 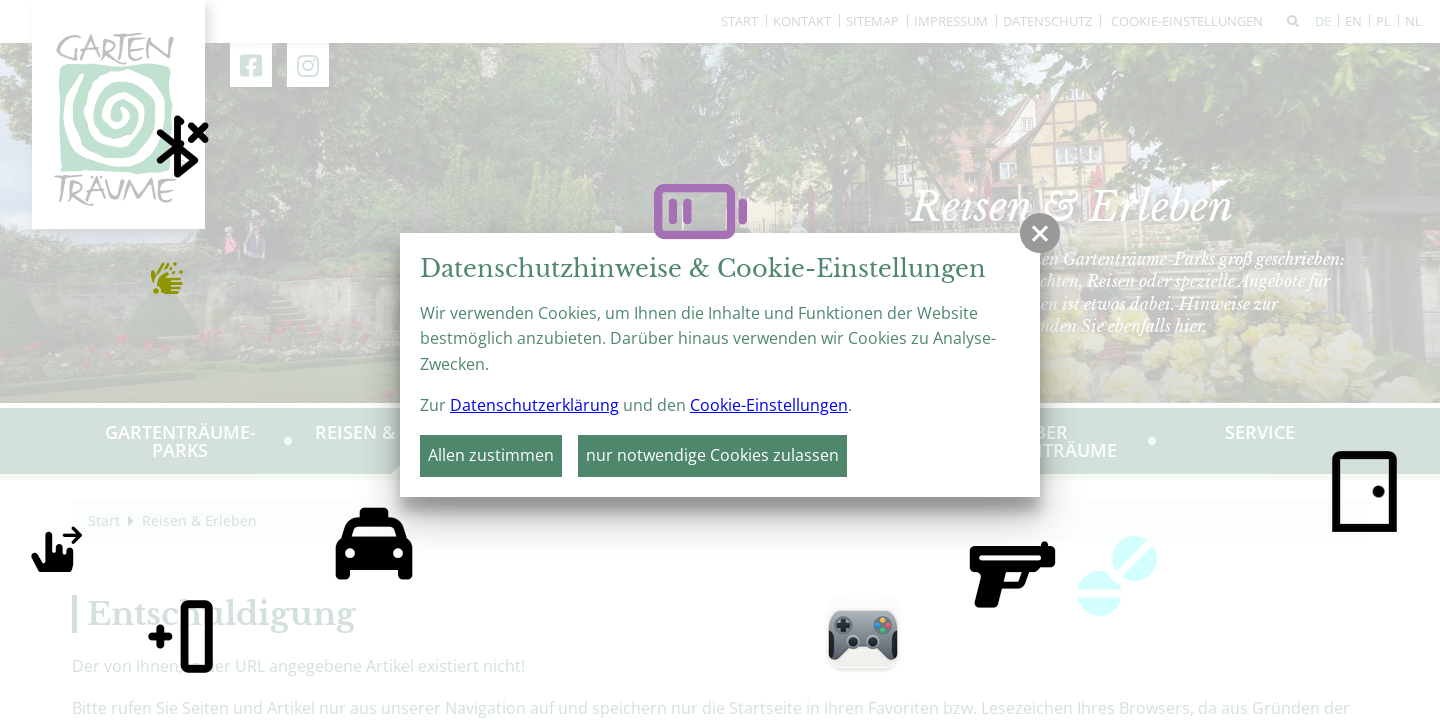 I want to click on swipe right to continue or proceed, so click(x=54, y=551).